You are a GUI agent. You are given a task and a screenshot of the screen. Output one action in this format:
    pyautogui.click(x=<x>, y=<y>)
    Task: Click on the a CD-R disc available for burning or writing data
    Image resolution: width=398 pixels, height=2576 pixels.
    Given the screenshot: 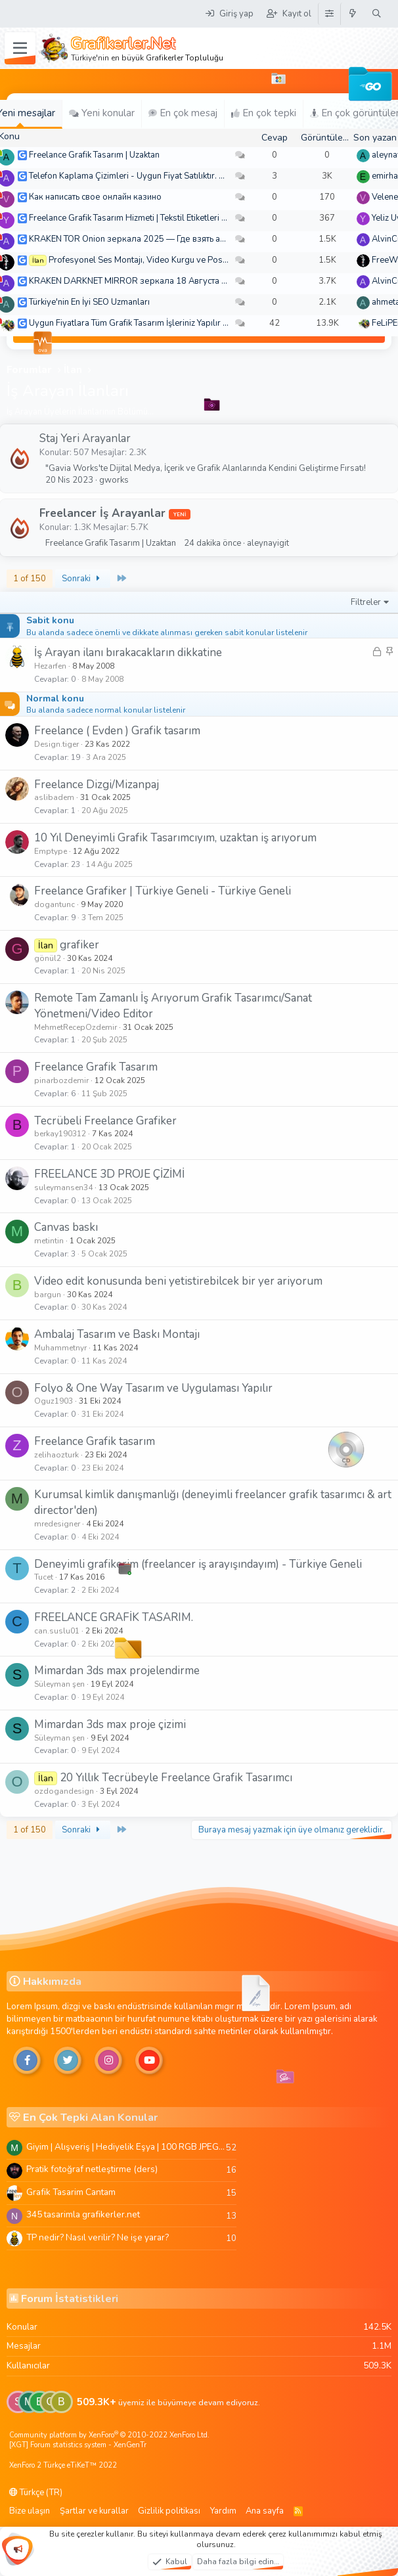 What is the action you would take?
    pyautogui.click(x=346, y=1450)
    